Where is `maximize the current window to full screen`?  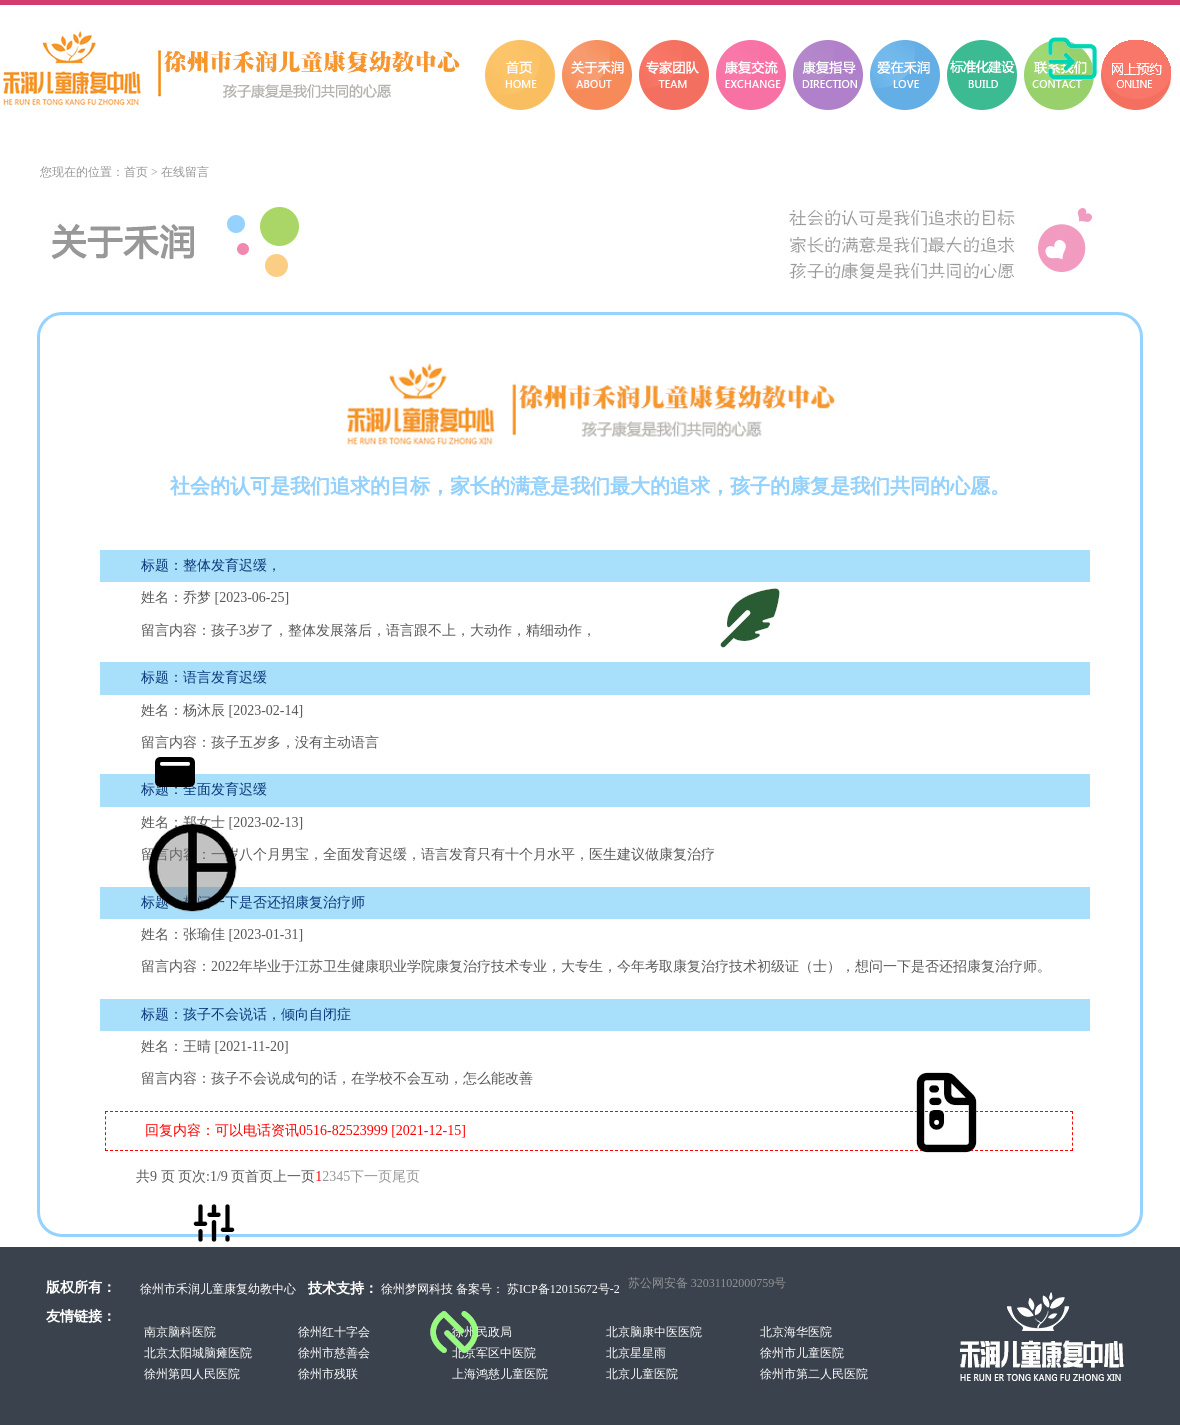 maximize the current window to full screen is located at coordinates (175, 772).